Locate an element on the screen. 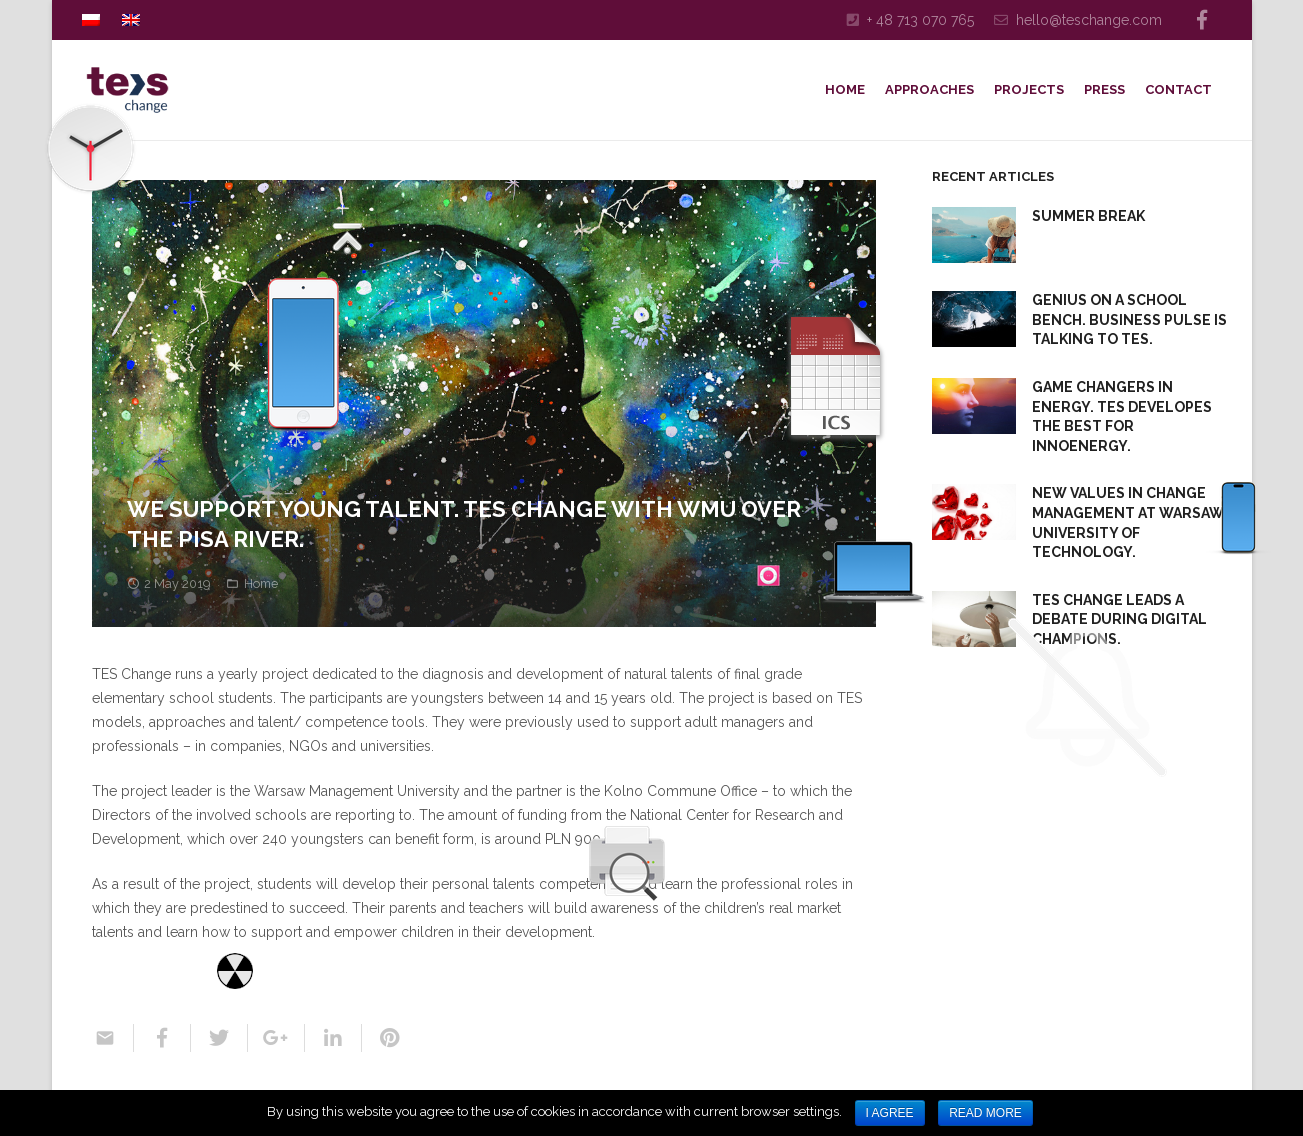 The image size is (1303, 1136). preview document before printing is located at coordinates (627, 861).